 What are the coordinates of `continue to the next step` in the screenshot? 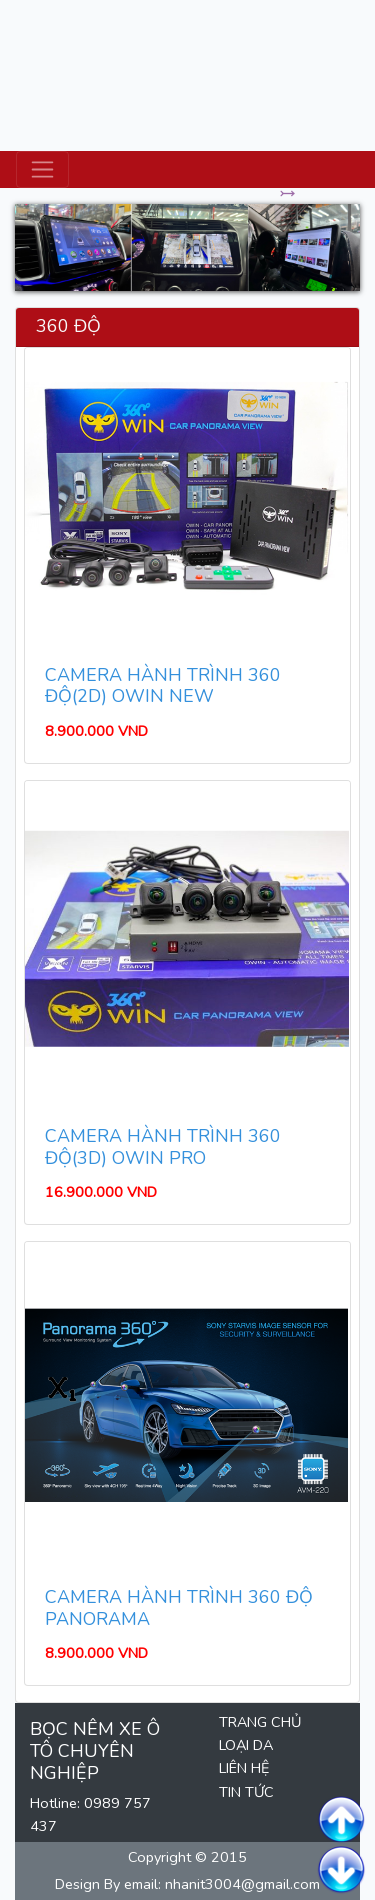 It's located at (287, 193).